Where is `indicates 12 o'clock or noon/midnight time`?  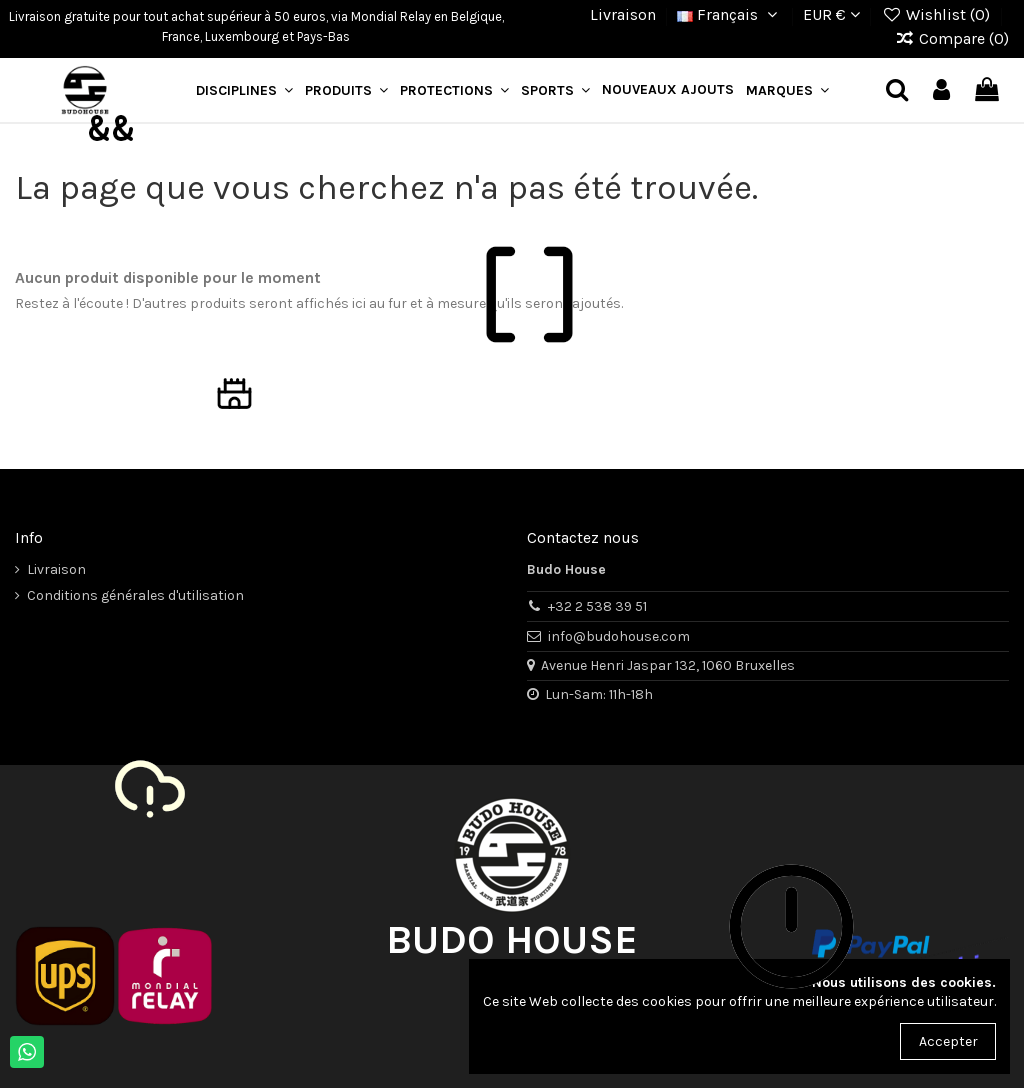
indicates 12 o'clock or noon/midnight time is located at coordinates (791, 926).